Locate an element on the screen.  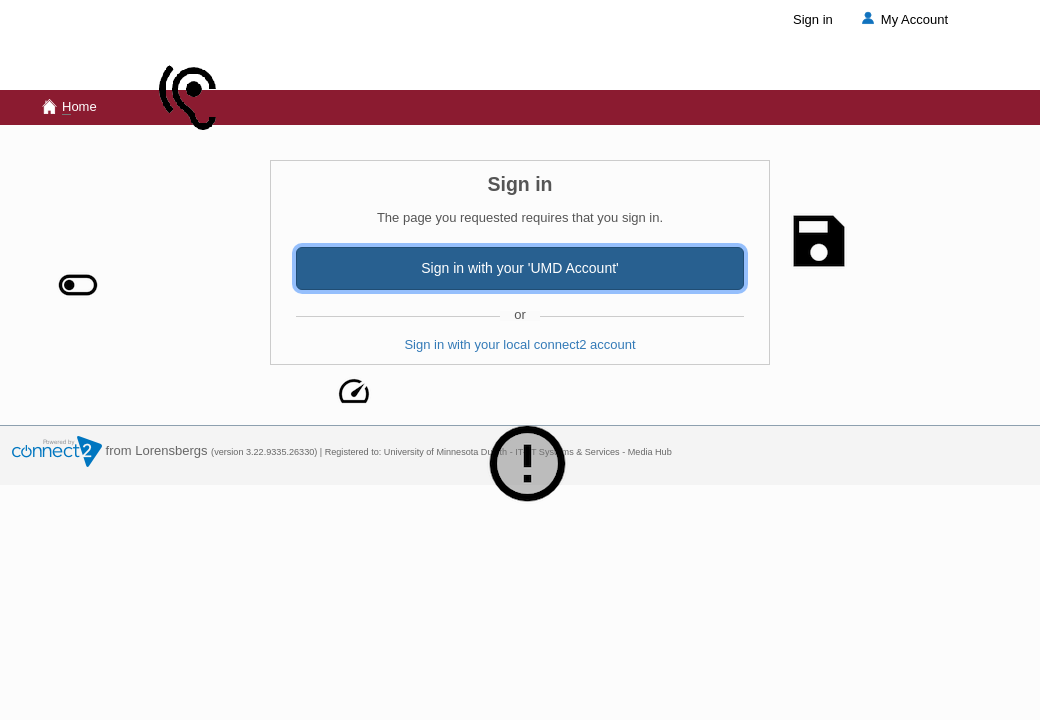
toggle switch in off position is located at coordinates (78, 285).